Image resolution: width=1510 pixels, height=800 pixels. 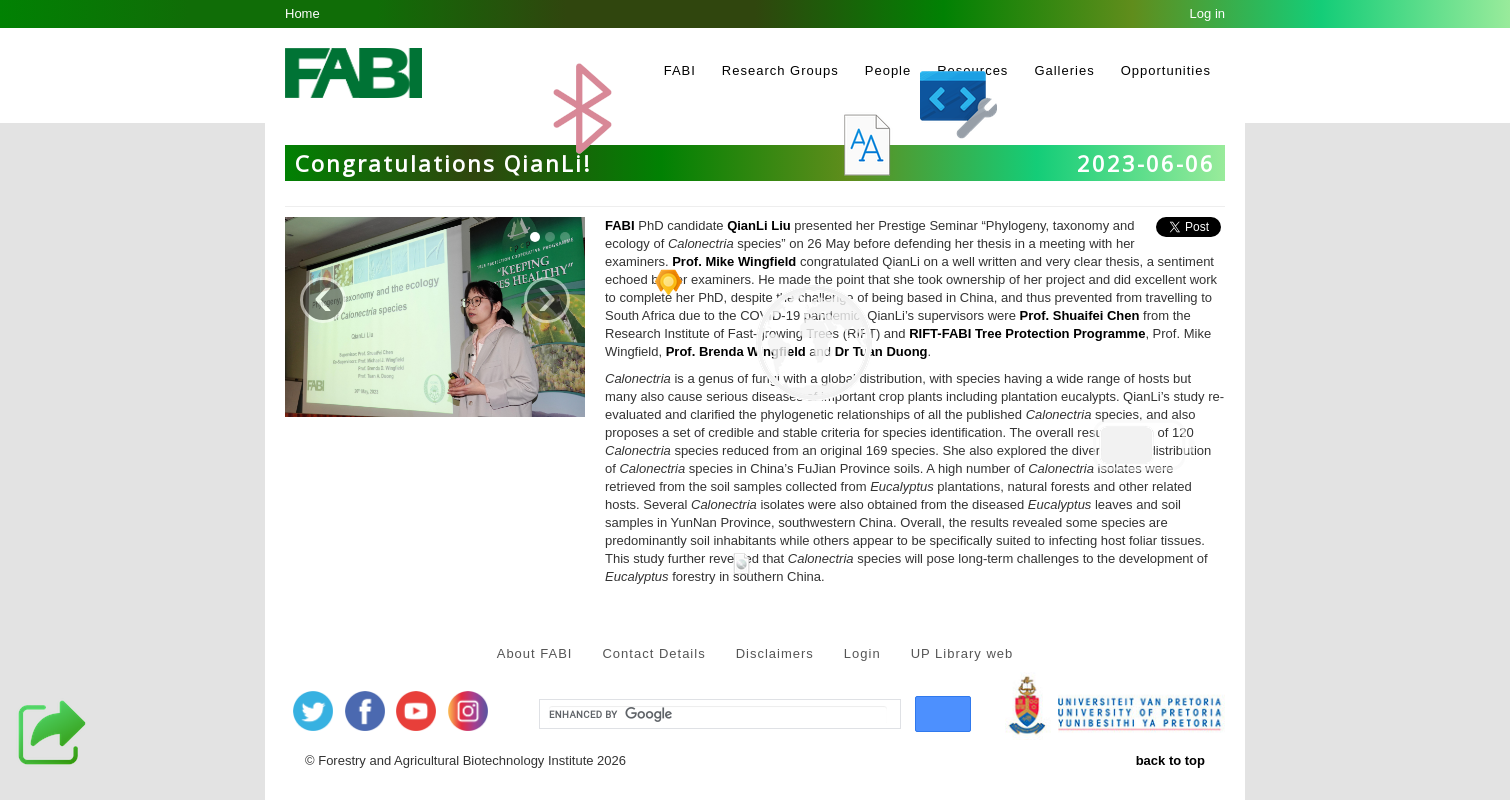 I want to click on indicates battery level at 60% charge, so click(x=1144, y=445).